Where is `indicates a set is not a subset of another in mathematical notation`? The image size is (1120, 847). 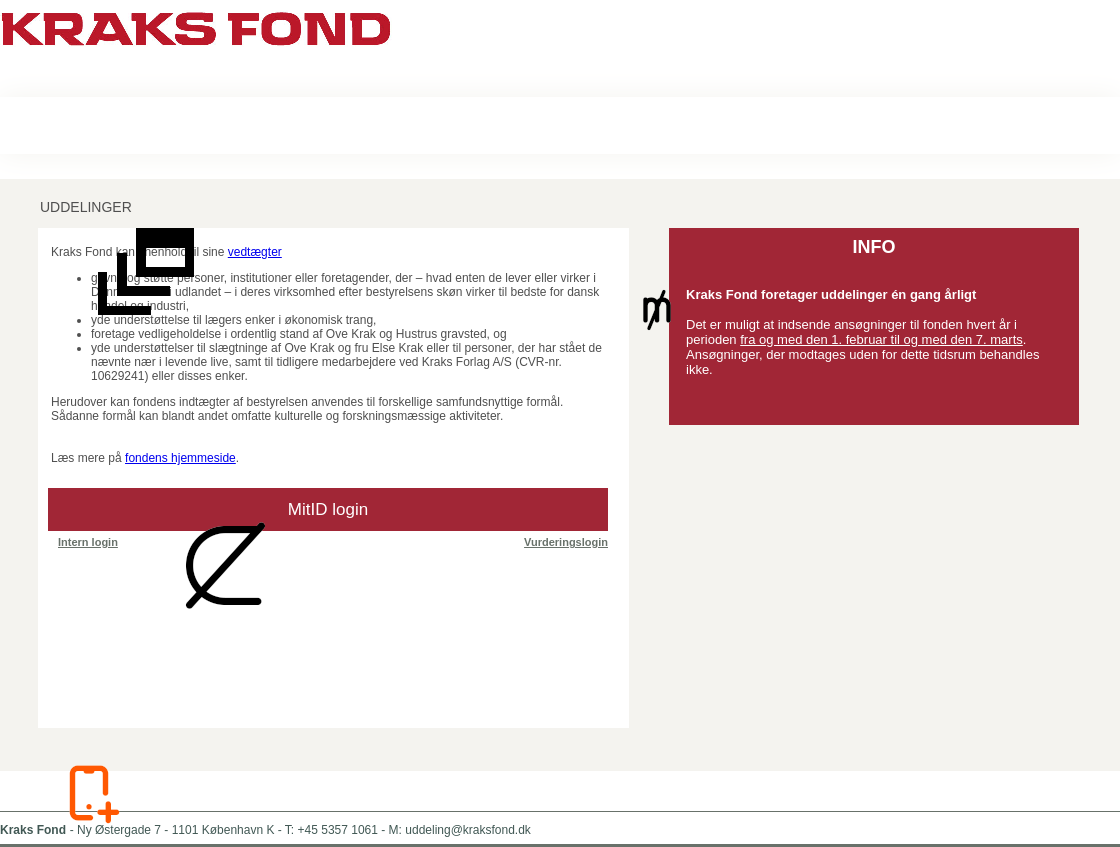 indicates a set is not a subset of another in mathematical notation is located at coordinates (225, 565).